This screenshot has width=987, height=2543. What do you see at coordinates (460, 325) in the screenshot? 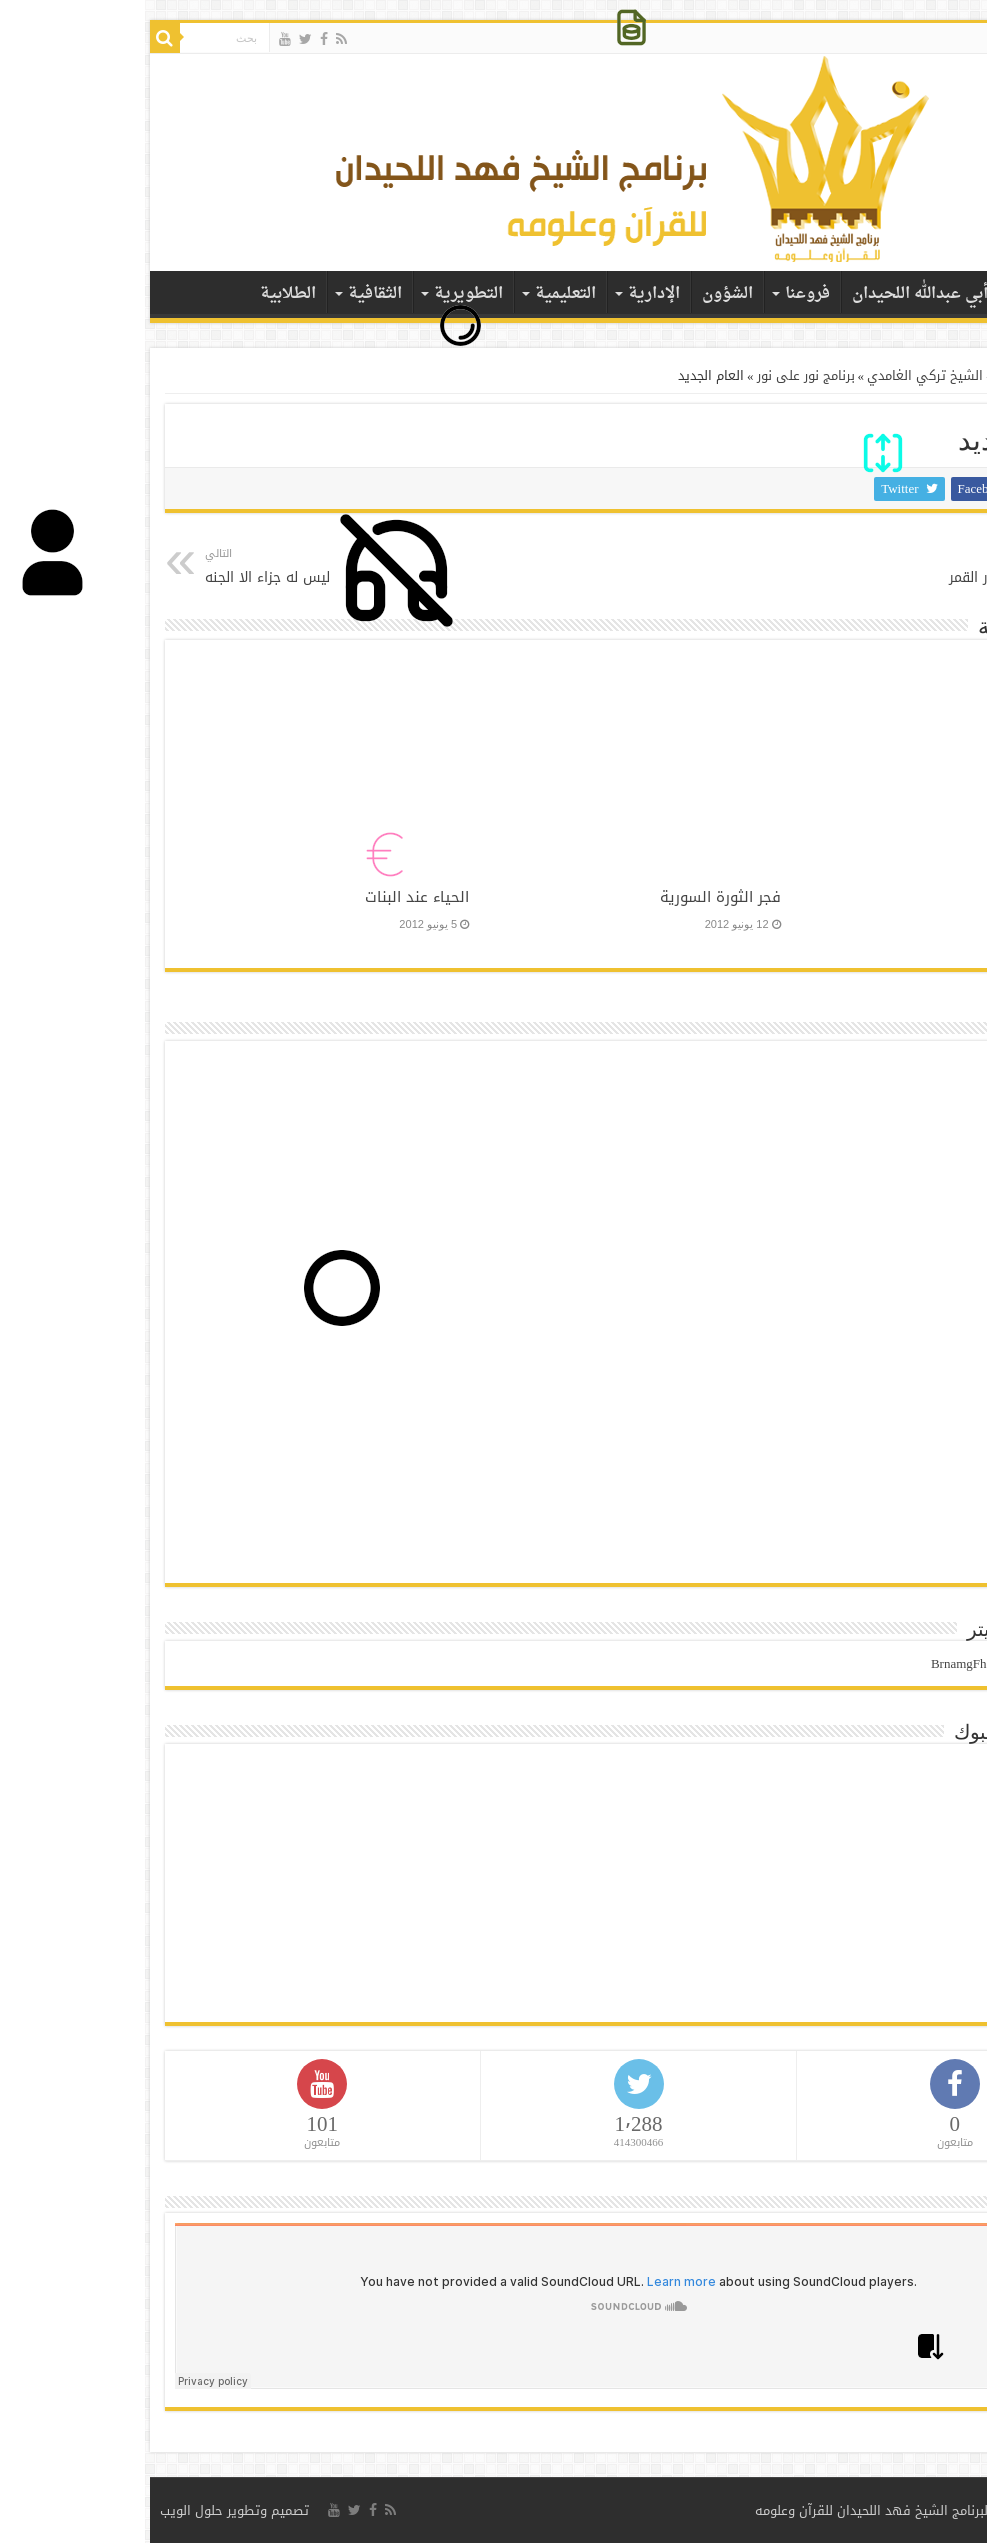
I see `apply inner shadow effect to bottom-right corner` at bounding box center [460, 325].